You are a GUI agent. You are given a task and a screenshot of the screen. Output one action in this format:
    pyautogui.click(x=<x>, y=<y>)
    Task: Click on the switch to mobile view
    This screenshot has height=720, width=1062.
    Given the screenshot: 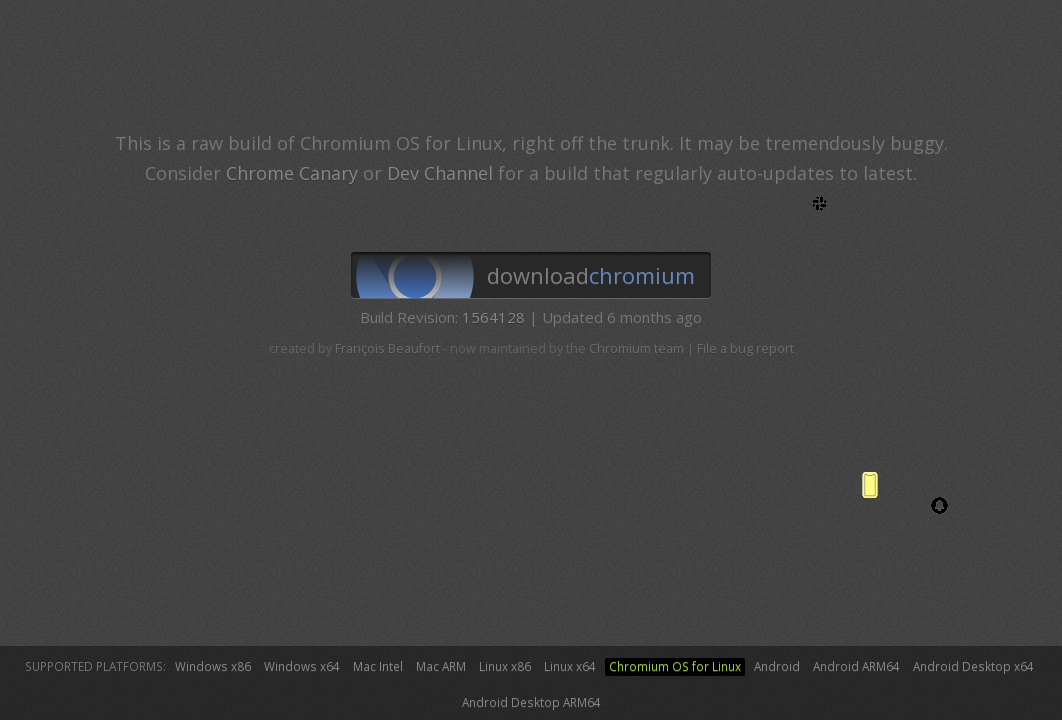 What is the action you would take?
    pyautogui.click(x=870, y=485)
    